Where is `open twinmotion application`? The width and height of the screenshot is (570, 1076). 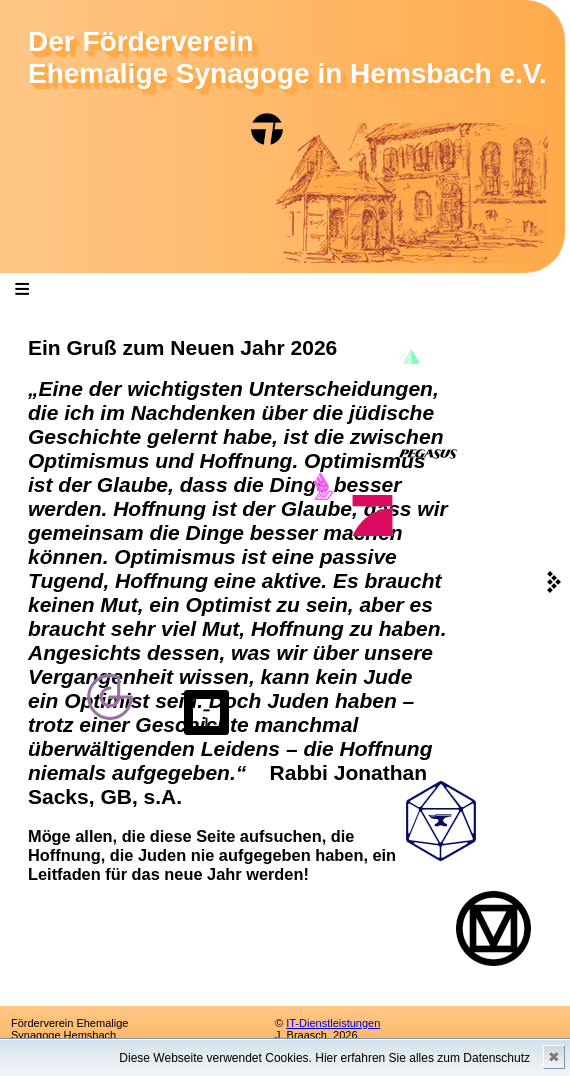 open twinmotion application is located at coordinates (267, 129).